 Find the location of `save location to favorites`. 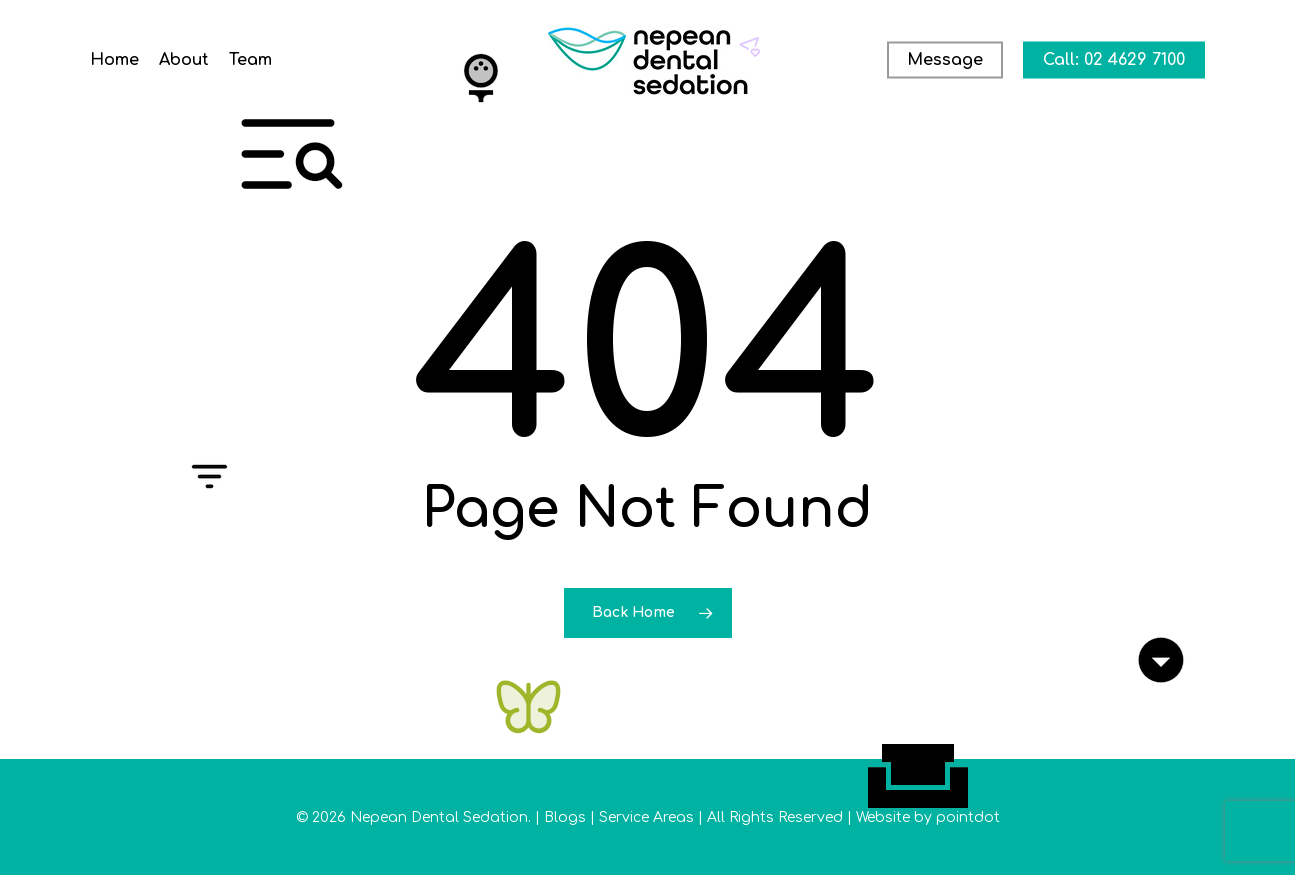

save location to favorites is located at coordinates (749, 46).